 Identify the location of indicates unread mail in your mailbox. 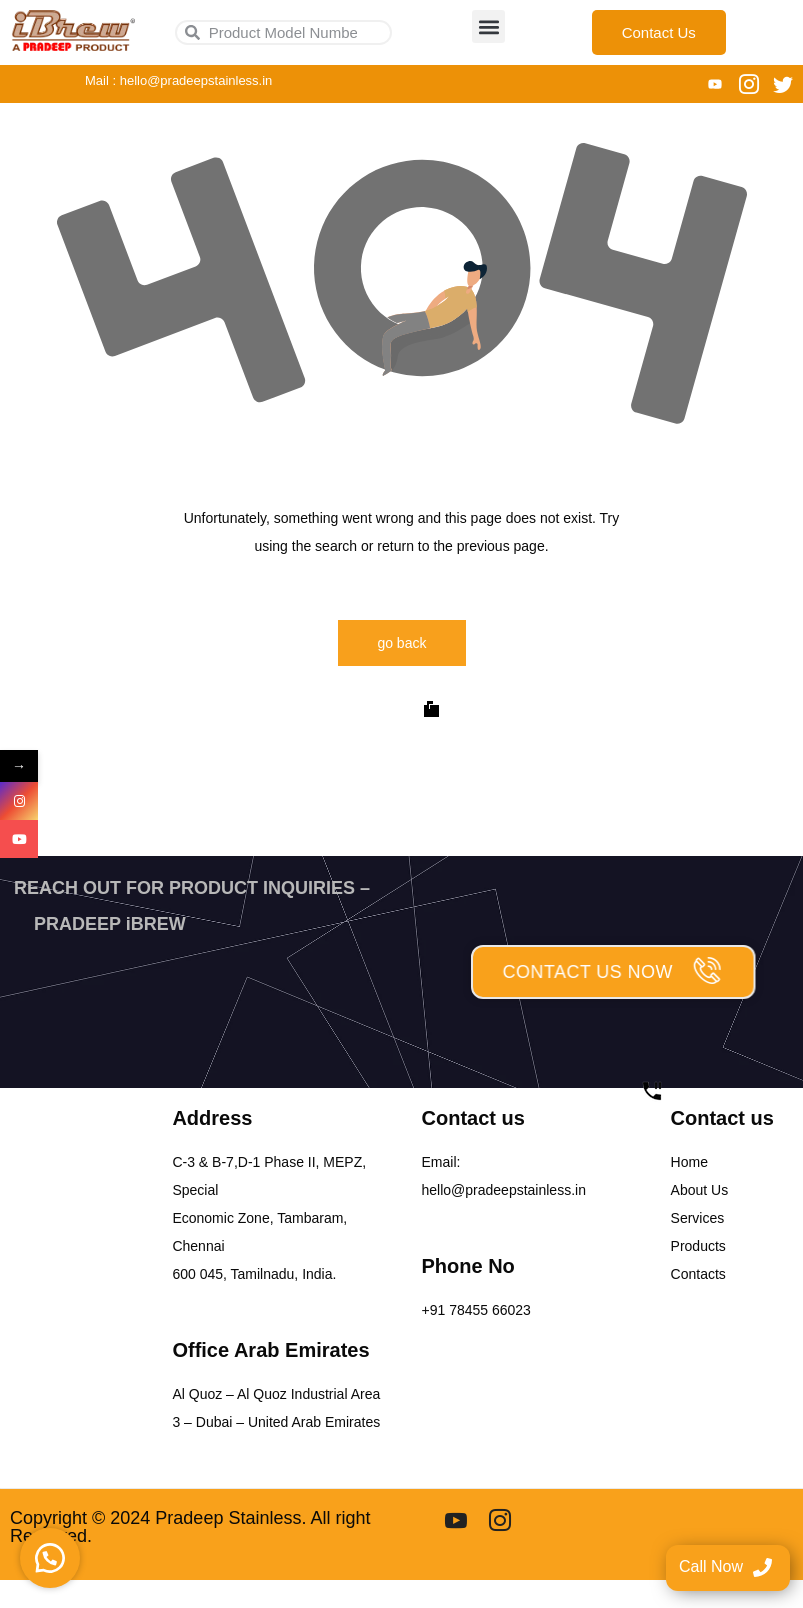
(431, 709).